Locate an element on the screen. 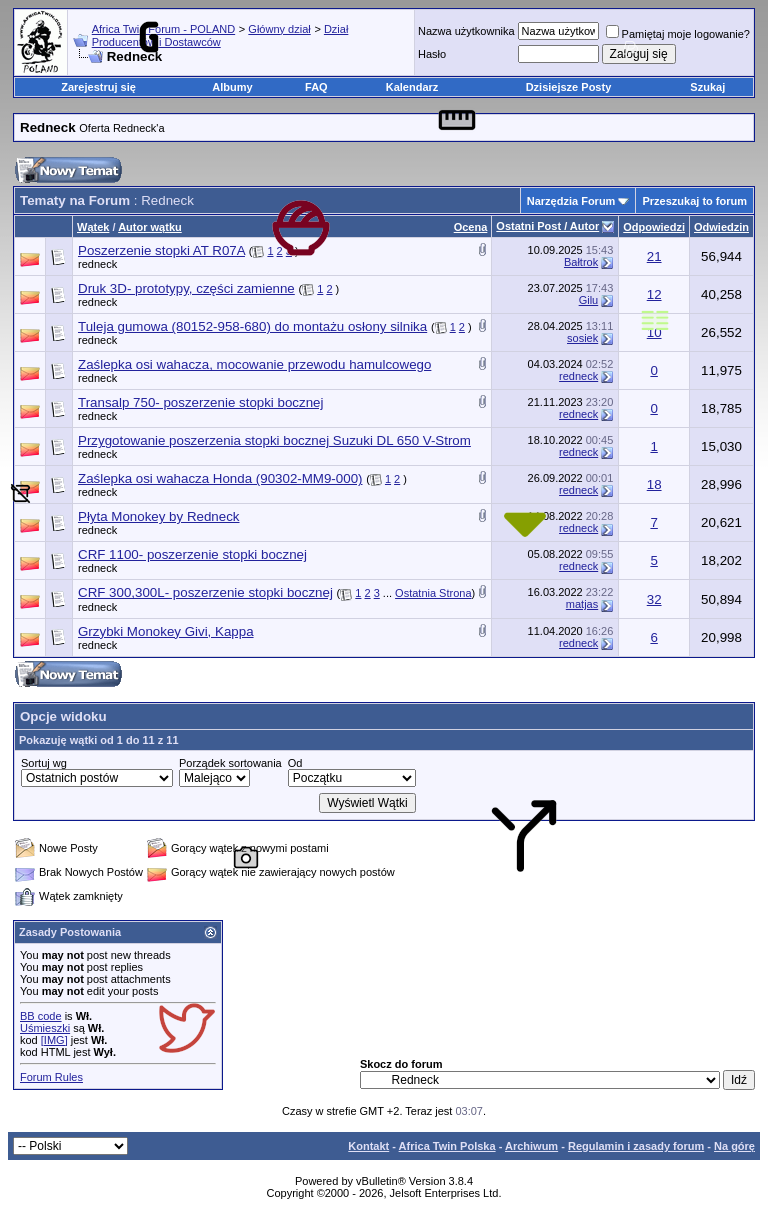 This screenshot has width=768, height=1207. indicates items starting with the letter G is located at coordinates (149, 37).